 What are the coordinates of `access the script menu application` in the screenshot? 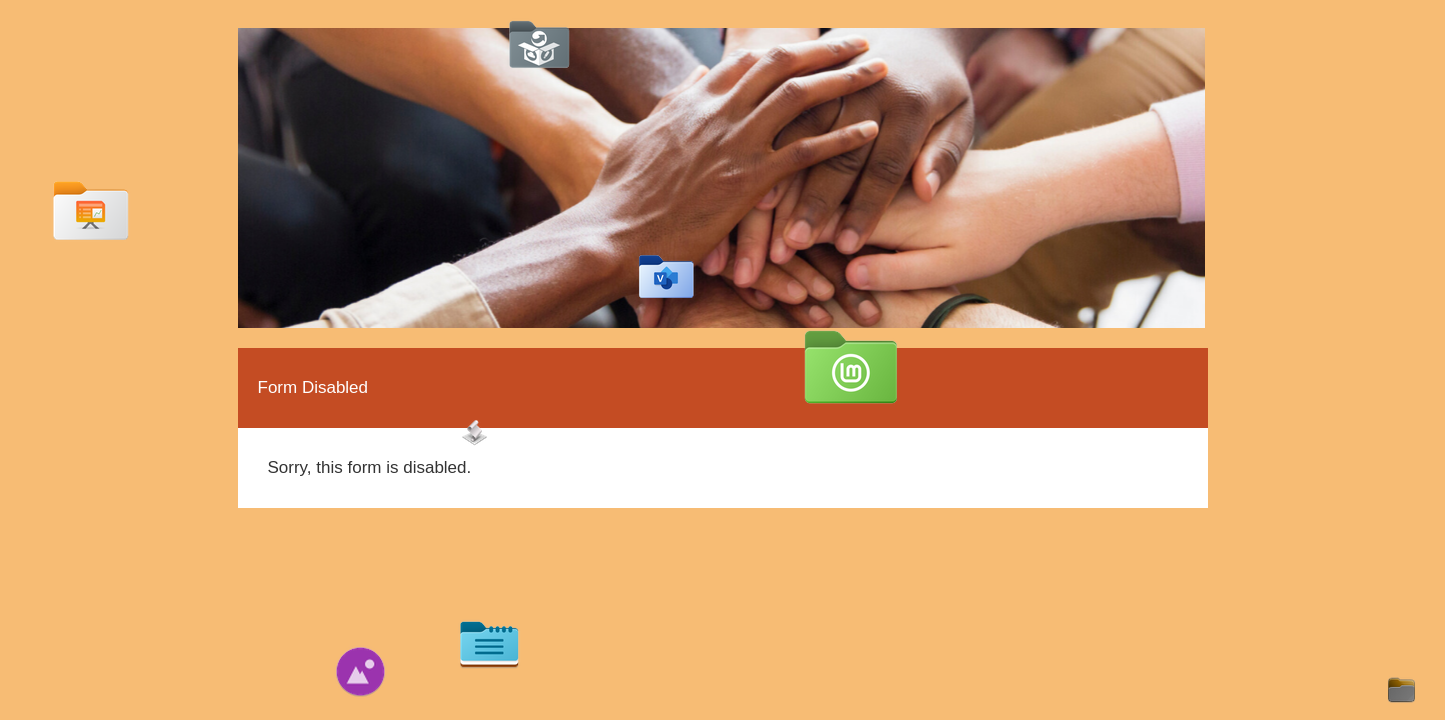 It's located at (474, 432).